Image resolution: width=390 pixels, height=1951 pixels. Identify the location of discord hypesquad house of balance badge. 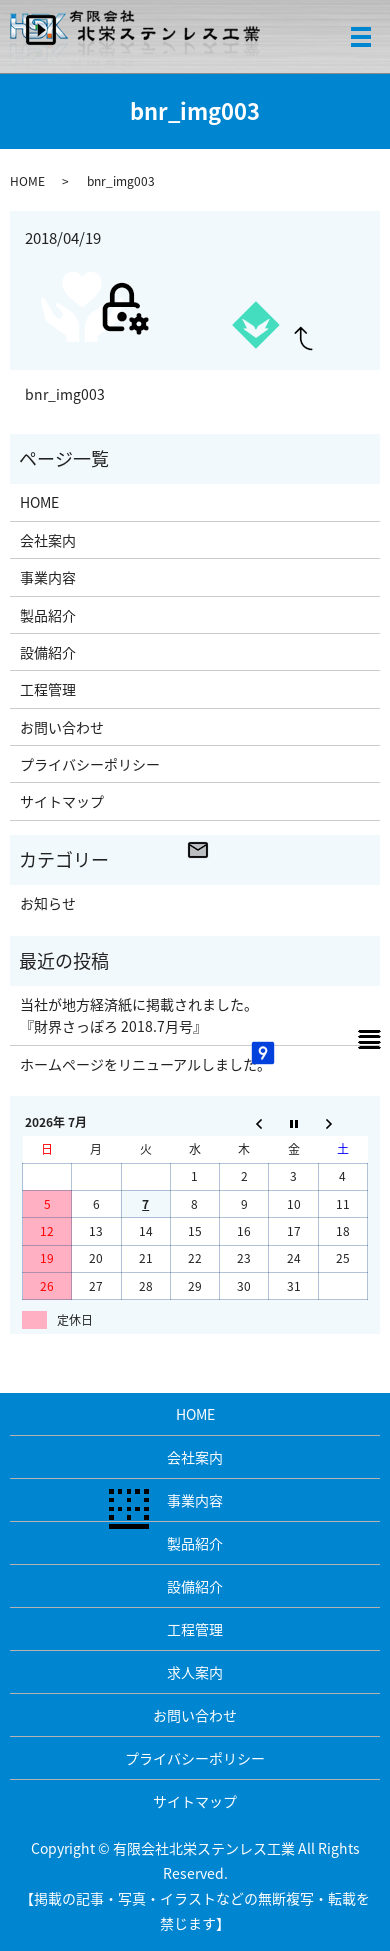
(256, 325).